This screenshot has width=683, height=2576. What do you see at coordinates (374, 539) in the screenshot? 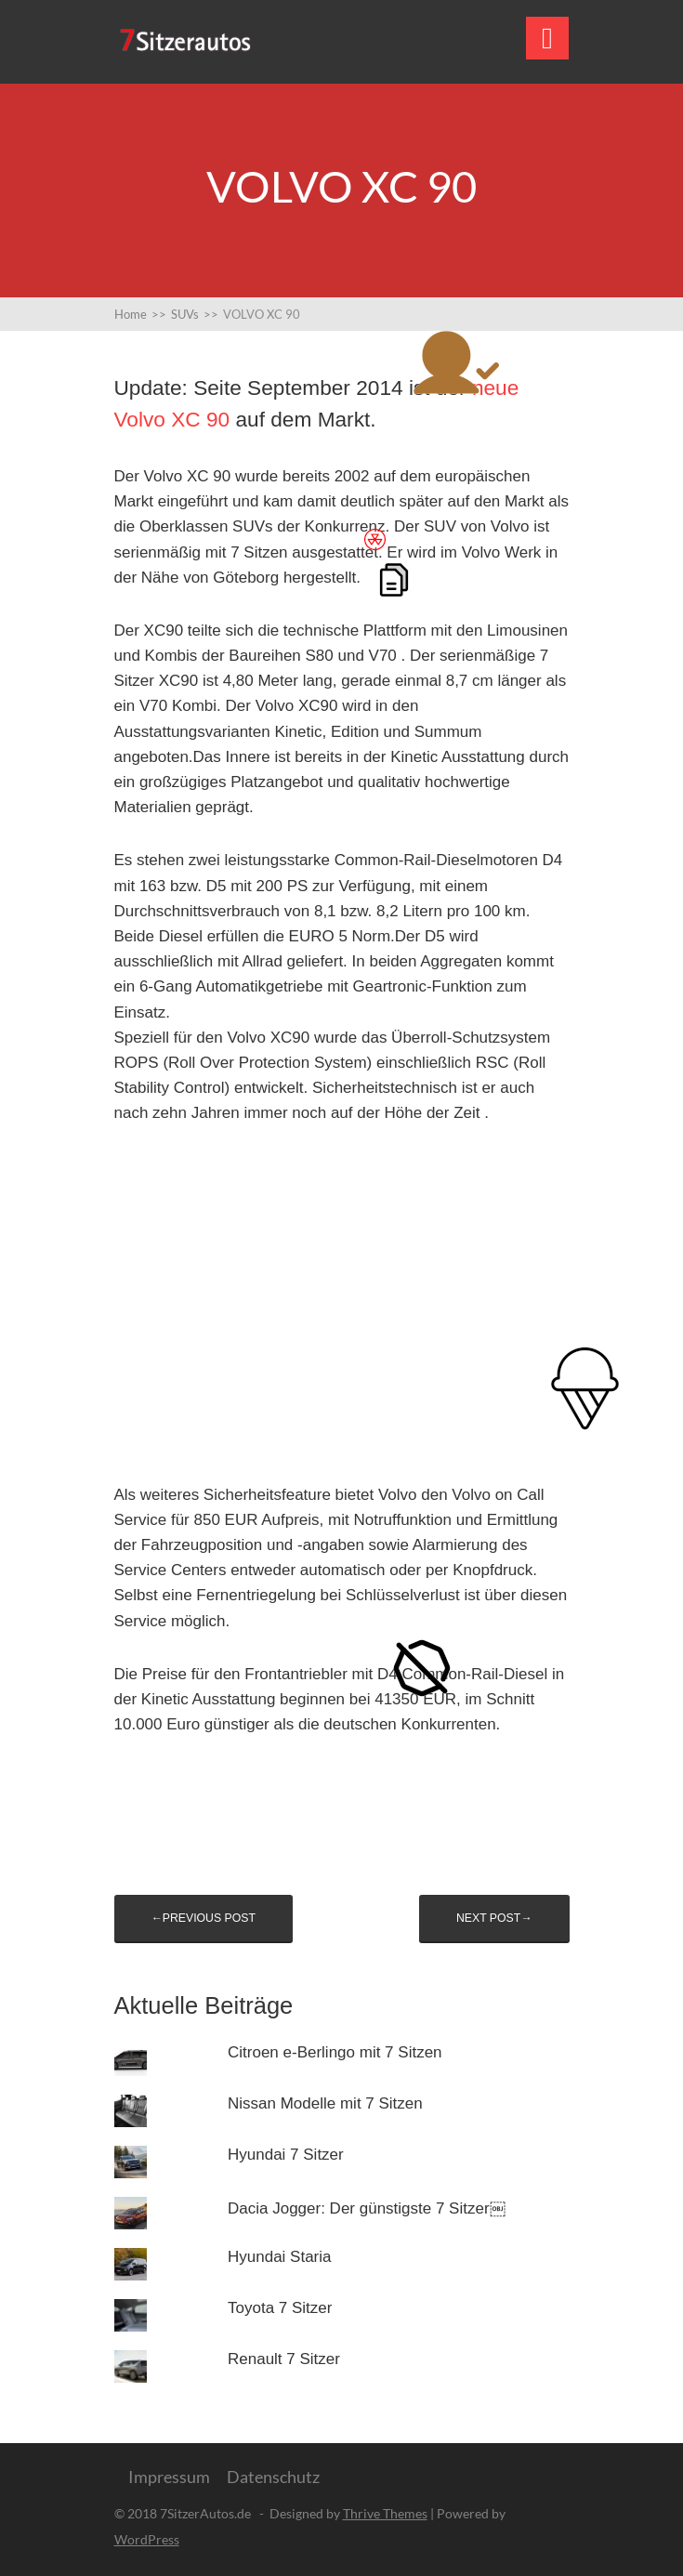
I see `fallout shelter location indicator` at bounding box center [374, 539].